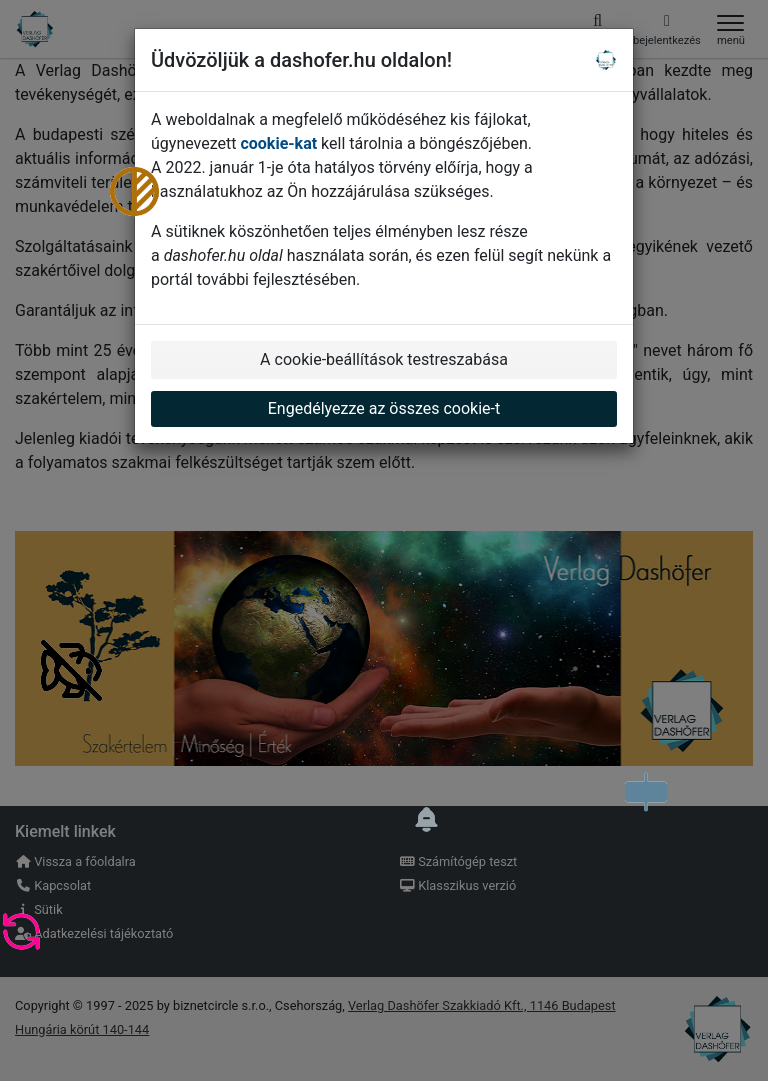 This screenshot has height=1081, width=768. What do you see at coordinates (21, 931) in the screenshot?
I see `refresh or reload content` at bounding box center [21, 931].